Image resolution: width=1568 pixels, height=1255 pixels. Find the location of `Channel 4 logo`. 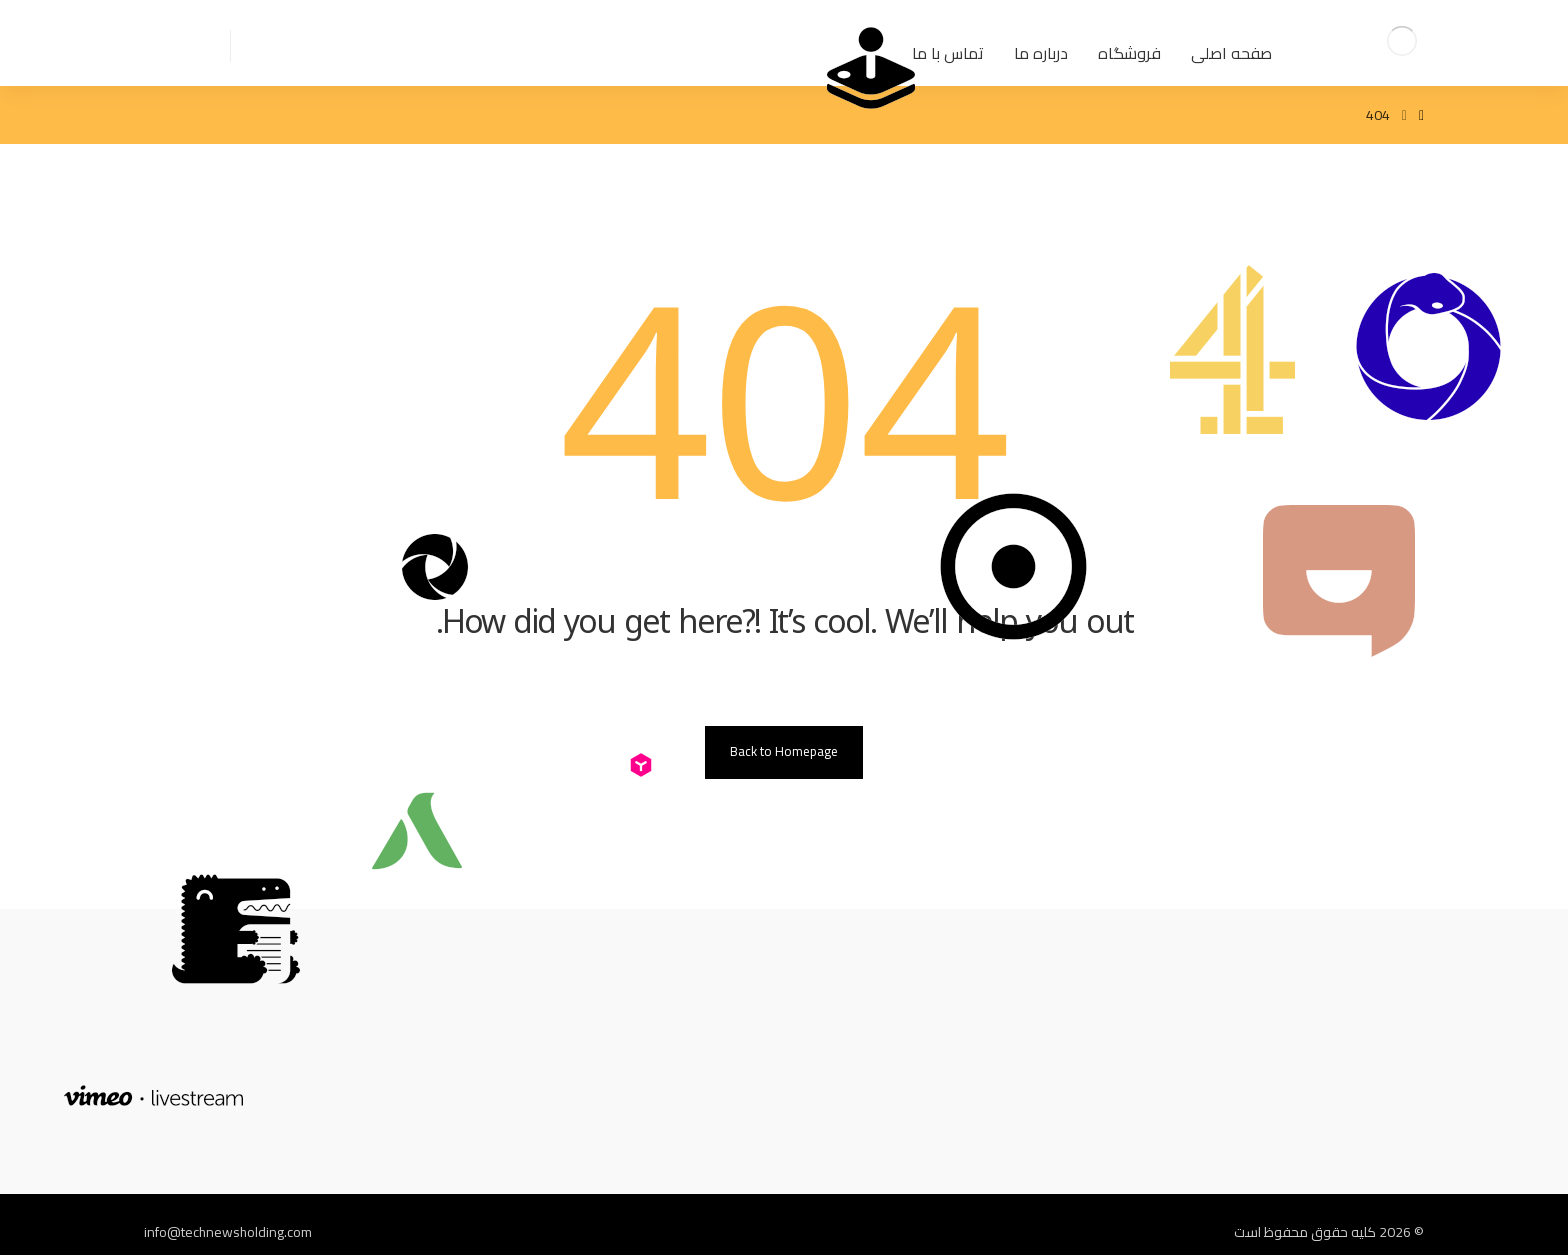

Channel 4 logo is located at coordinates (1232, 349).